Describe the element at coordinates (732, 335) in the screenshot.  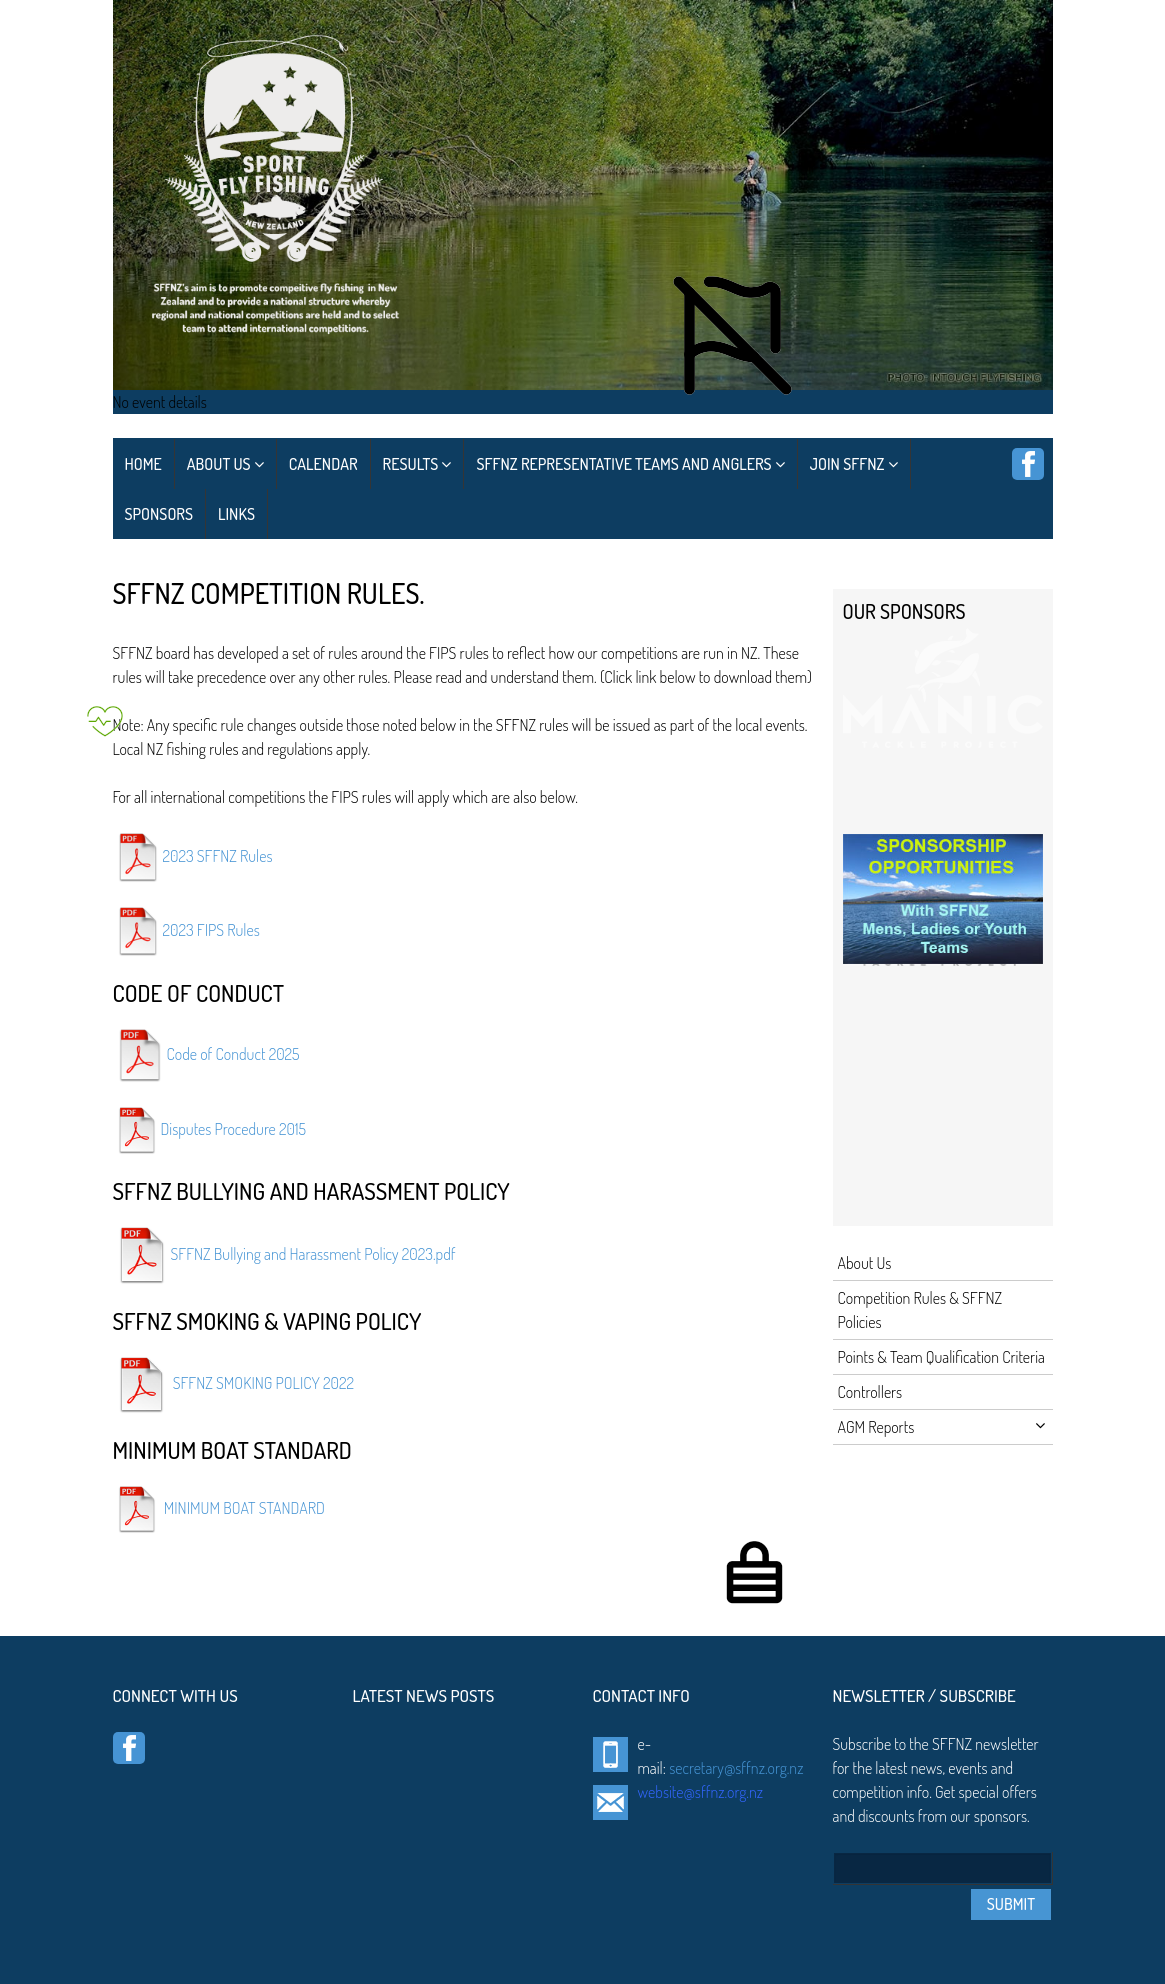
I see `remove flag or marker` at that location.